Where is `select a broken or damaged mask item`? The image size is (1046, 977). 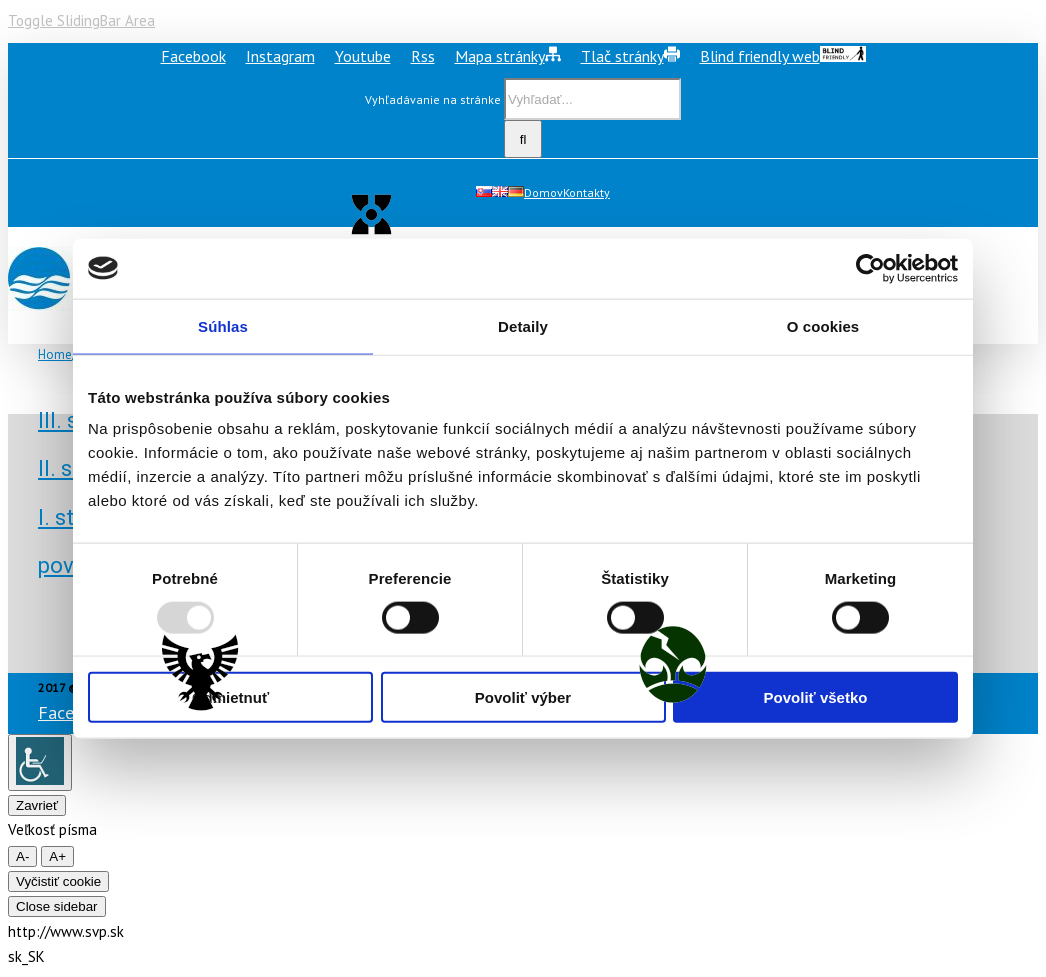 select a broken or damaged mask item is located at coordinates (673, 664).